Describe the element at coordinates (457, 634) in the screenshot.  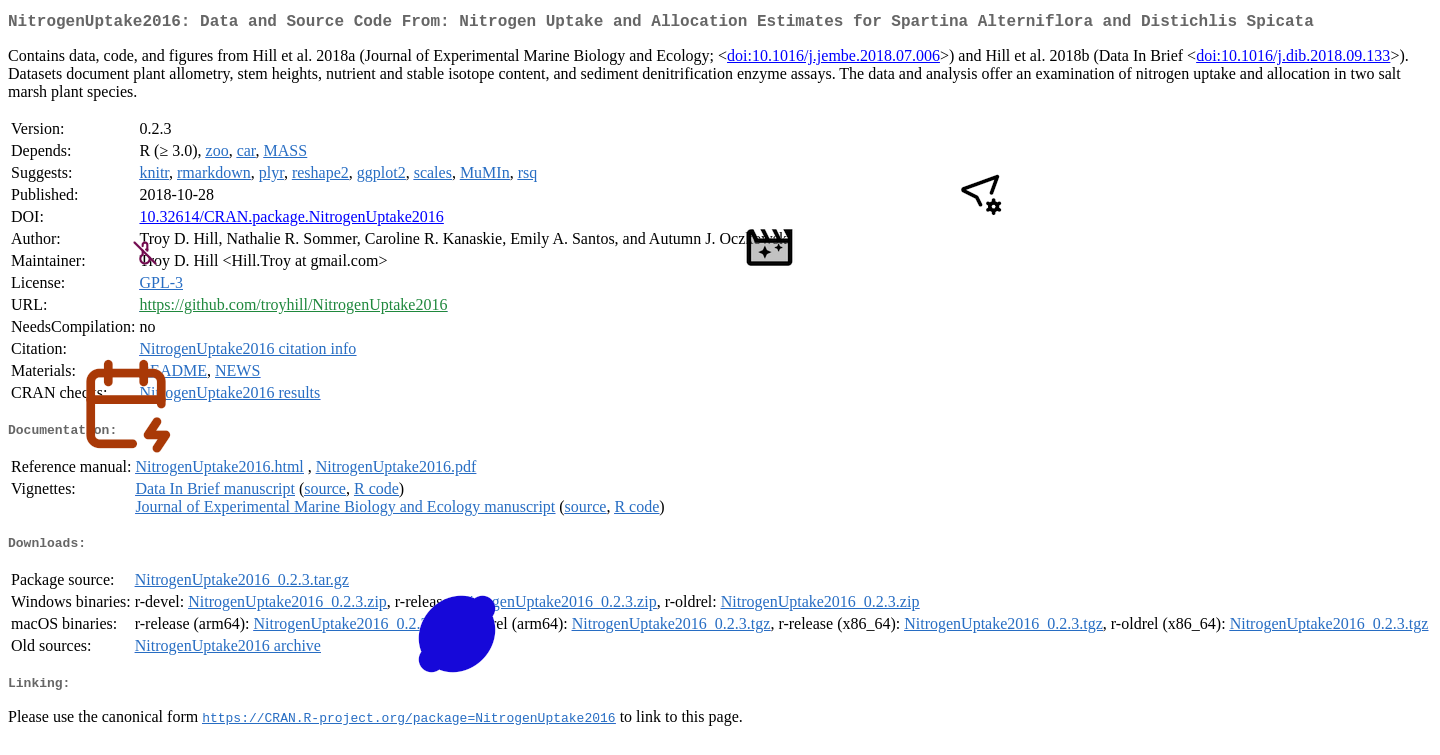
I see `indicates citrus or lemon flavor` at that location.